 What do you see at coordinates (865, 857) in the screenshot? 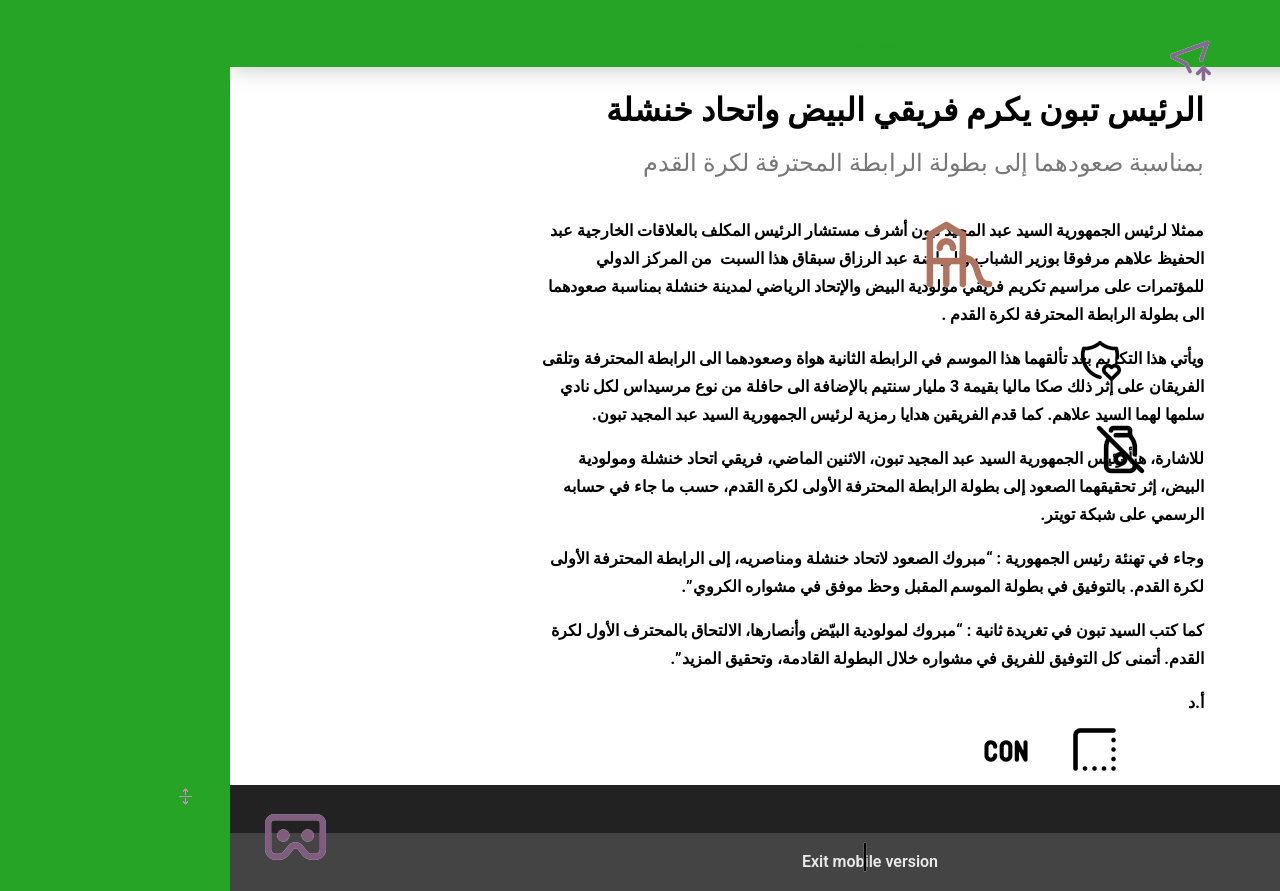
I see `vertical divider or separator between UI elements` at bounding box center [865, 857].